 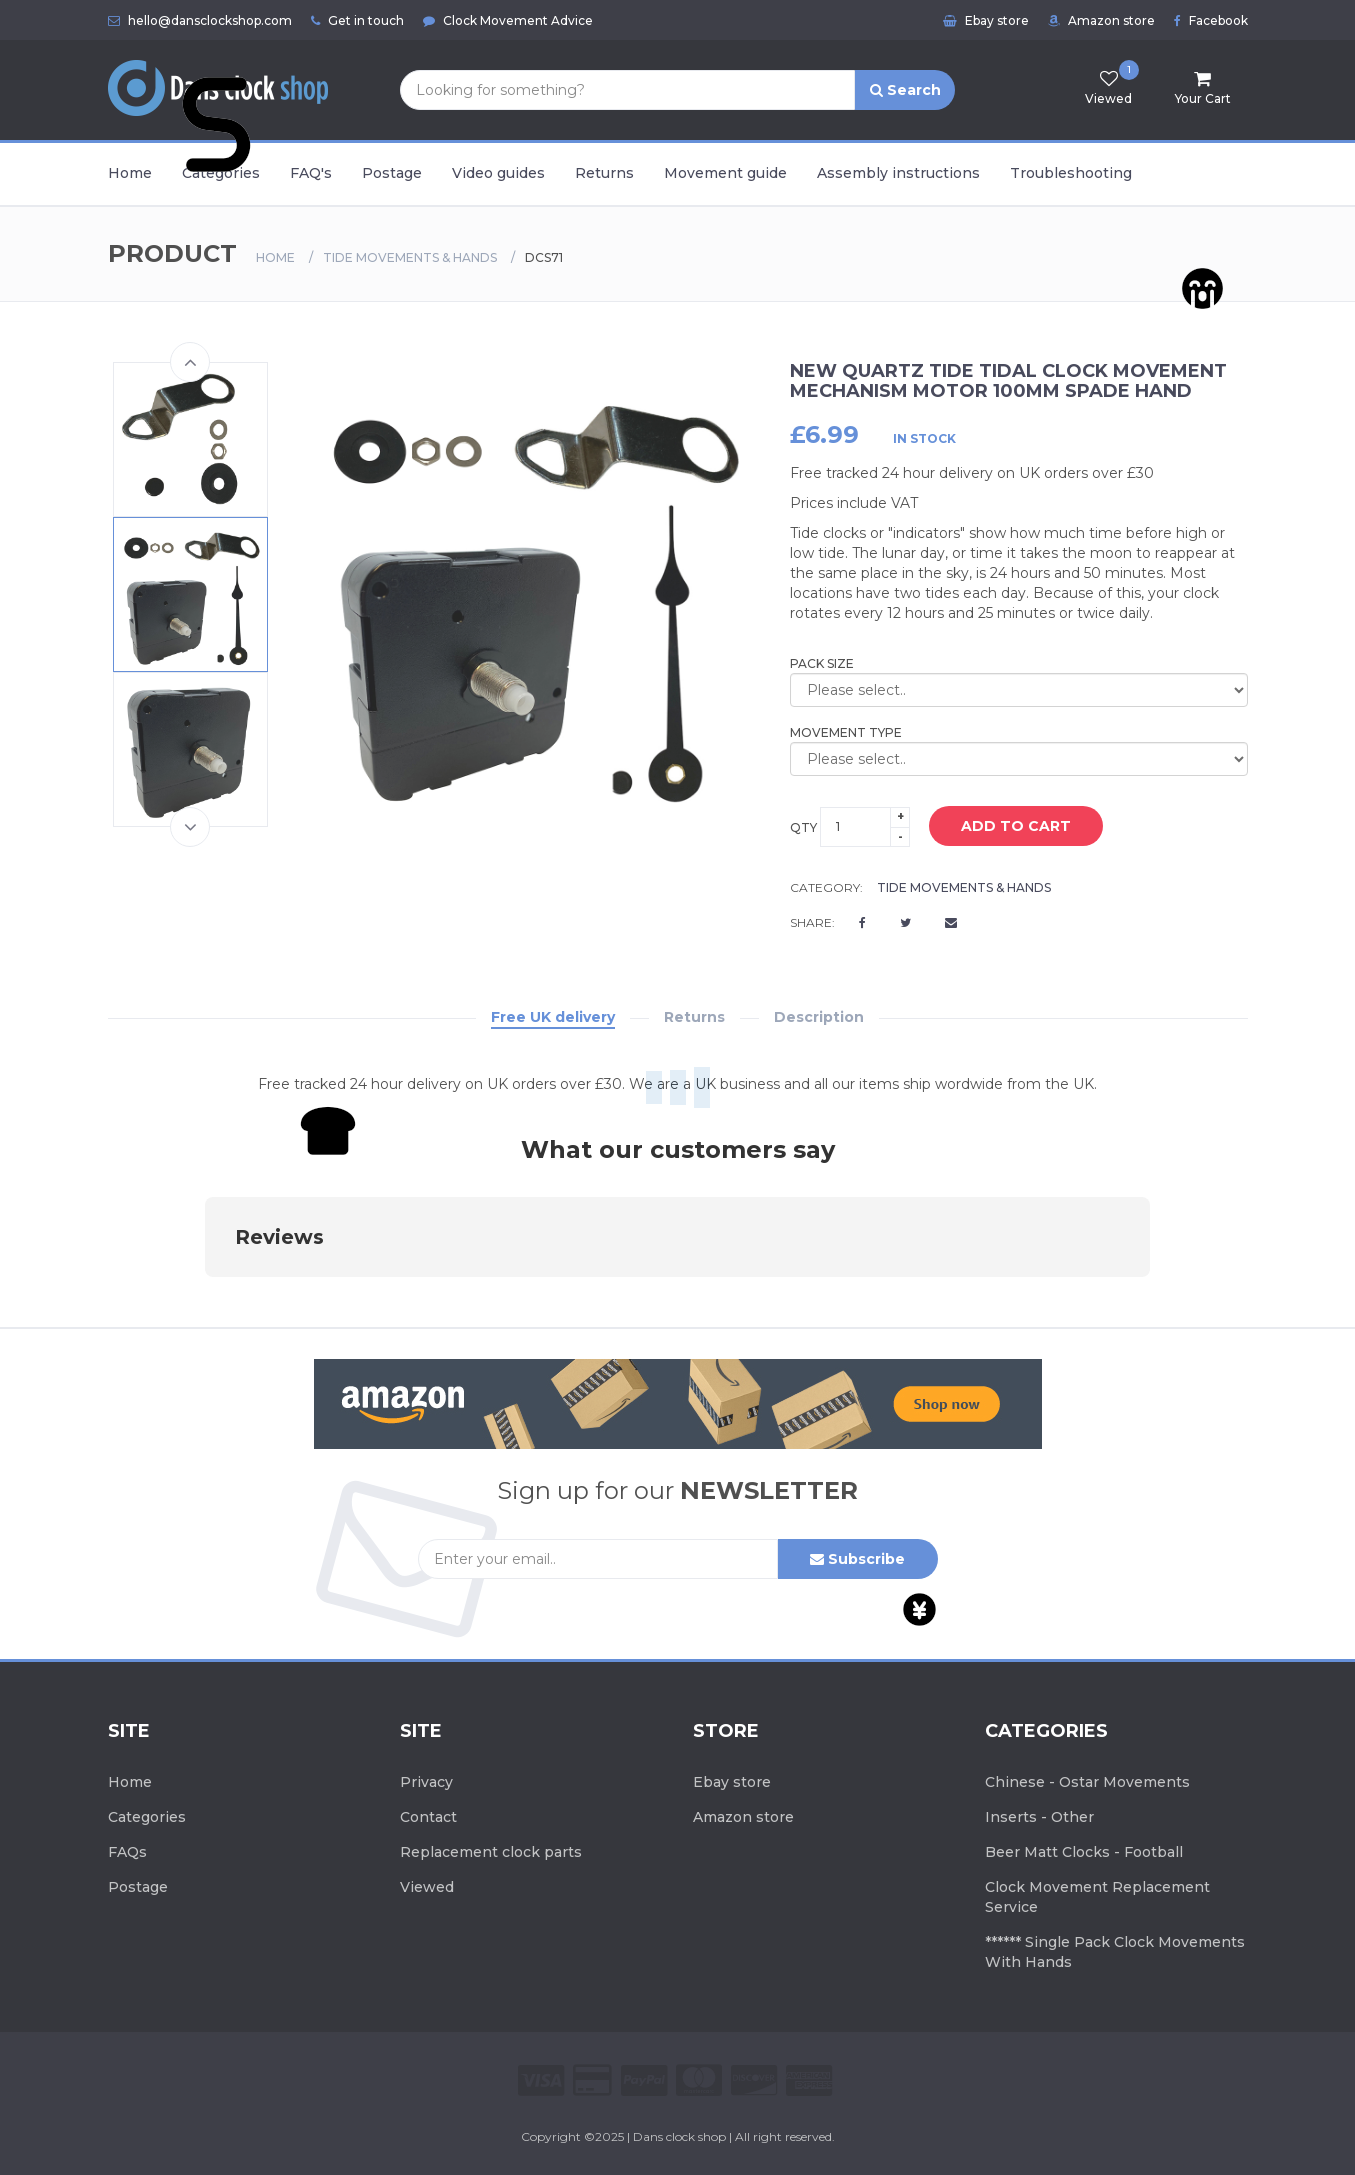 I want to click on react with a crying or sad emotion, so click(x=1202, y=288).